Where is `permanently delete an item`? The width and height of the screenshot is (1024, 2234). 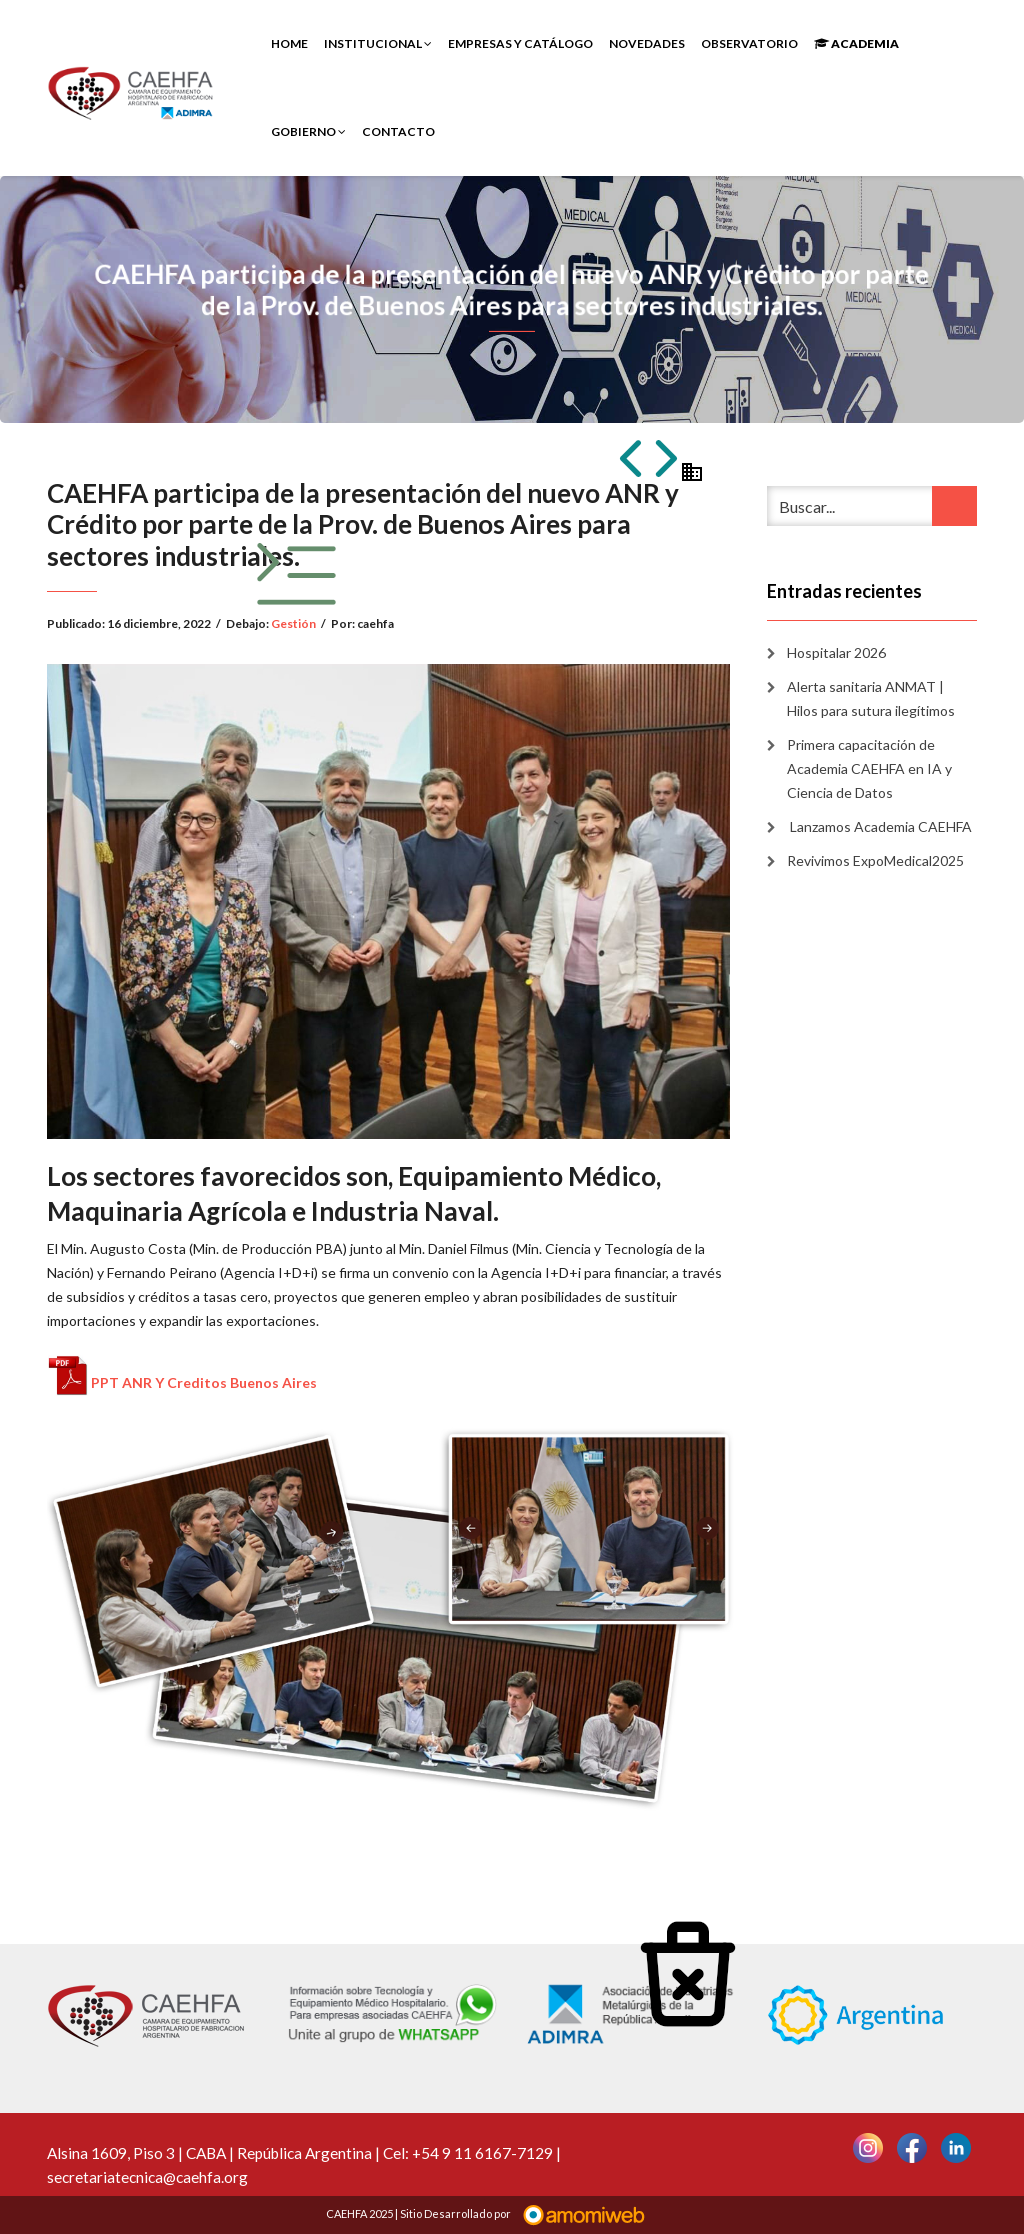 permanently delete an item is located at coordinates (688, 1974).